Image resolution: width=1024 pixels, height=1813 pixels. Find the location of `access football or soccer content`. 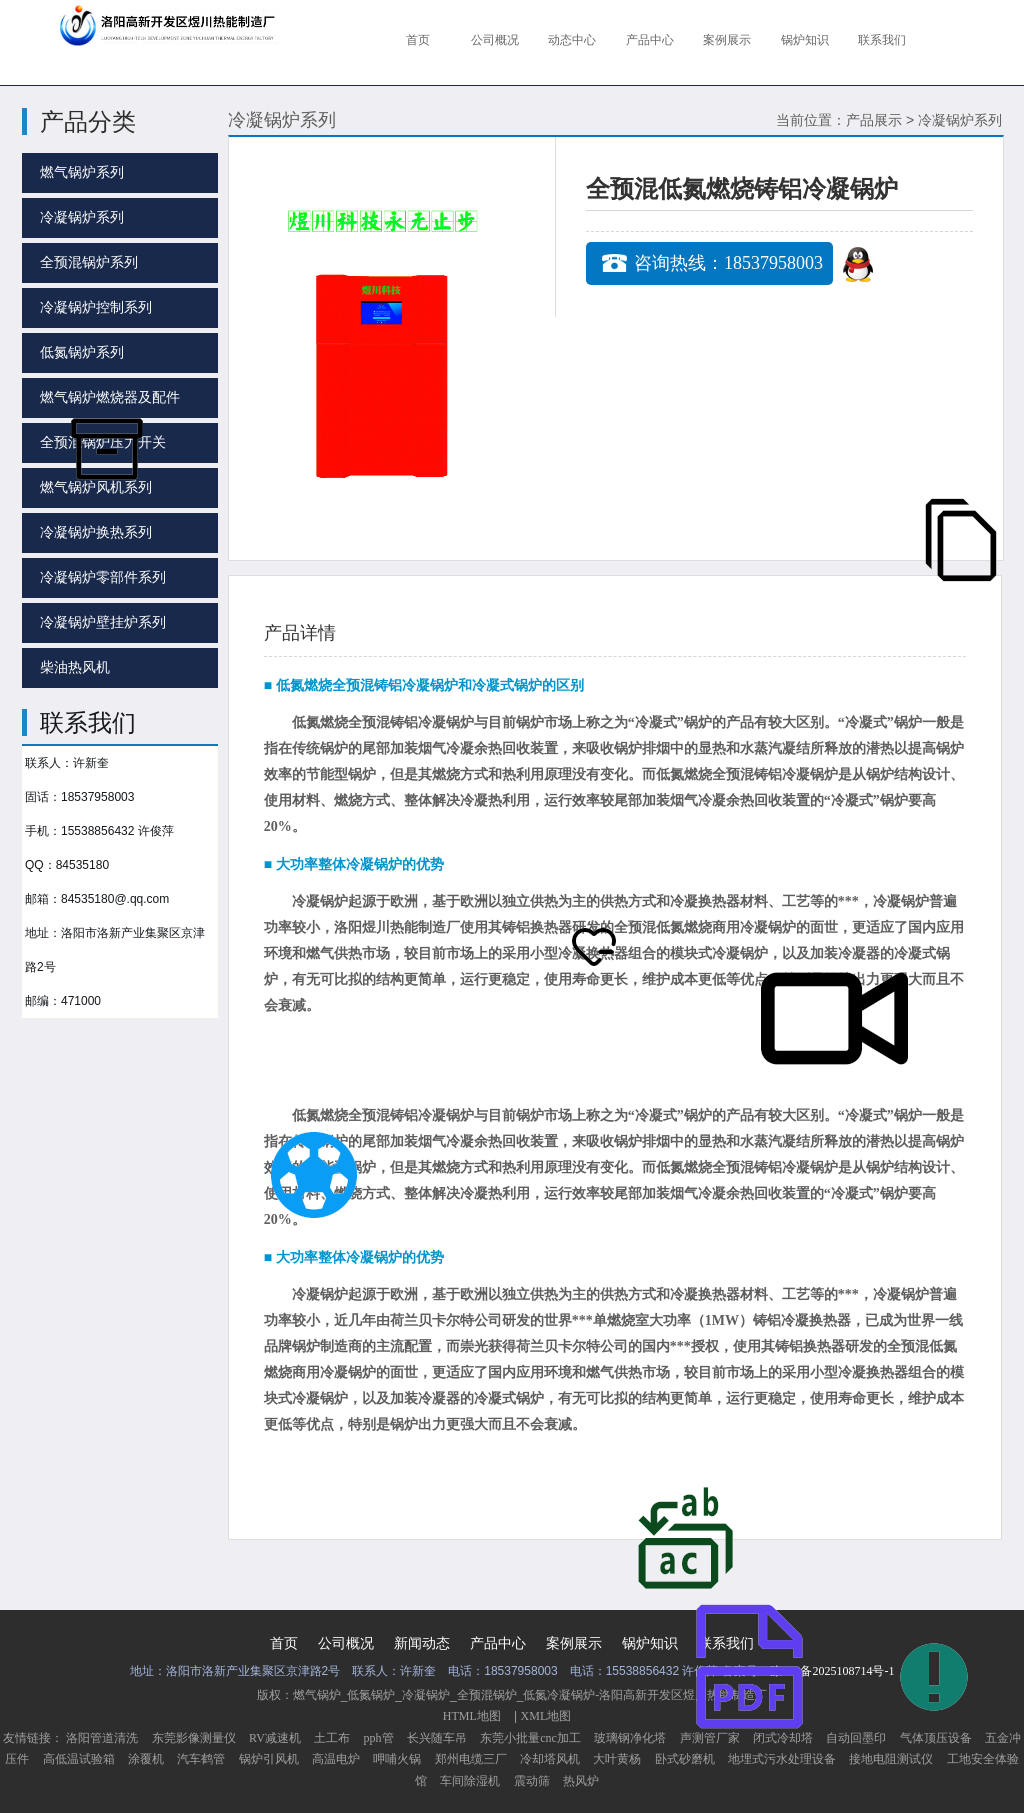

access football or soccer content is located at coordinates (314, 1175).